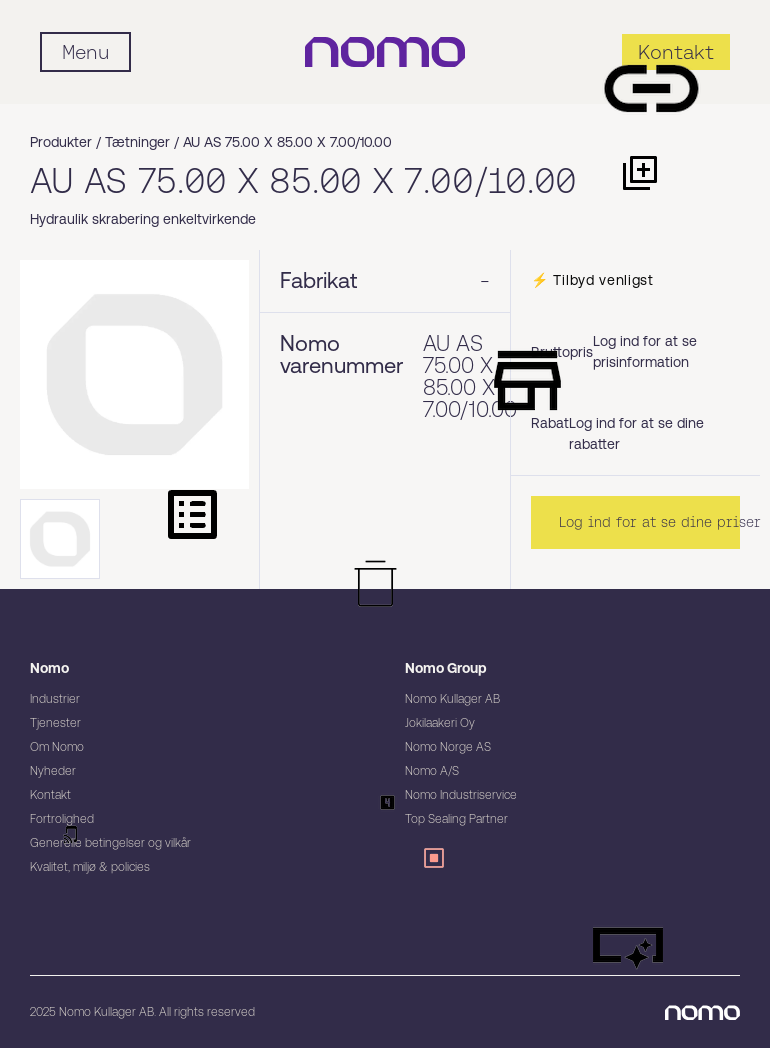 Image resolution: width=770 pixels, height=1048 pixels. I want to click on add item to your library, so click(640, 173).